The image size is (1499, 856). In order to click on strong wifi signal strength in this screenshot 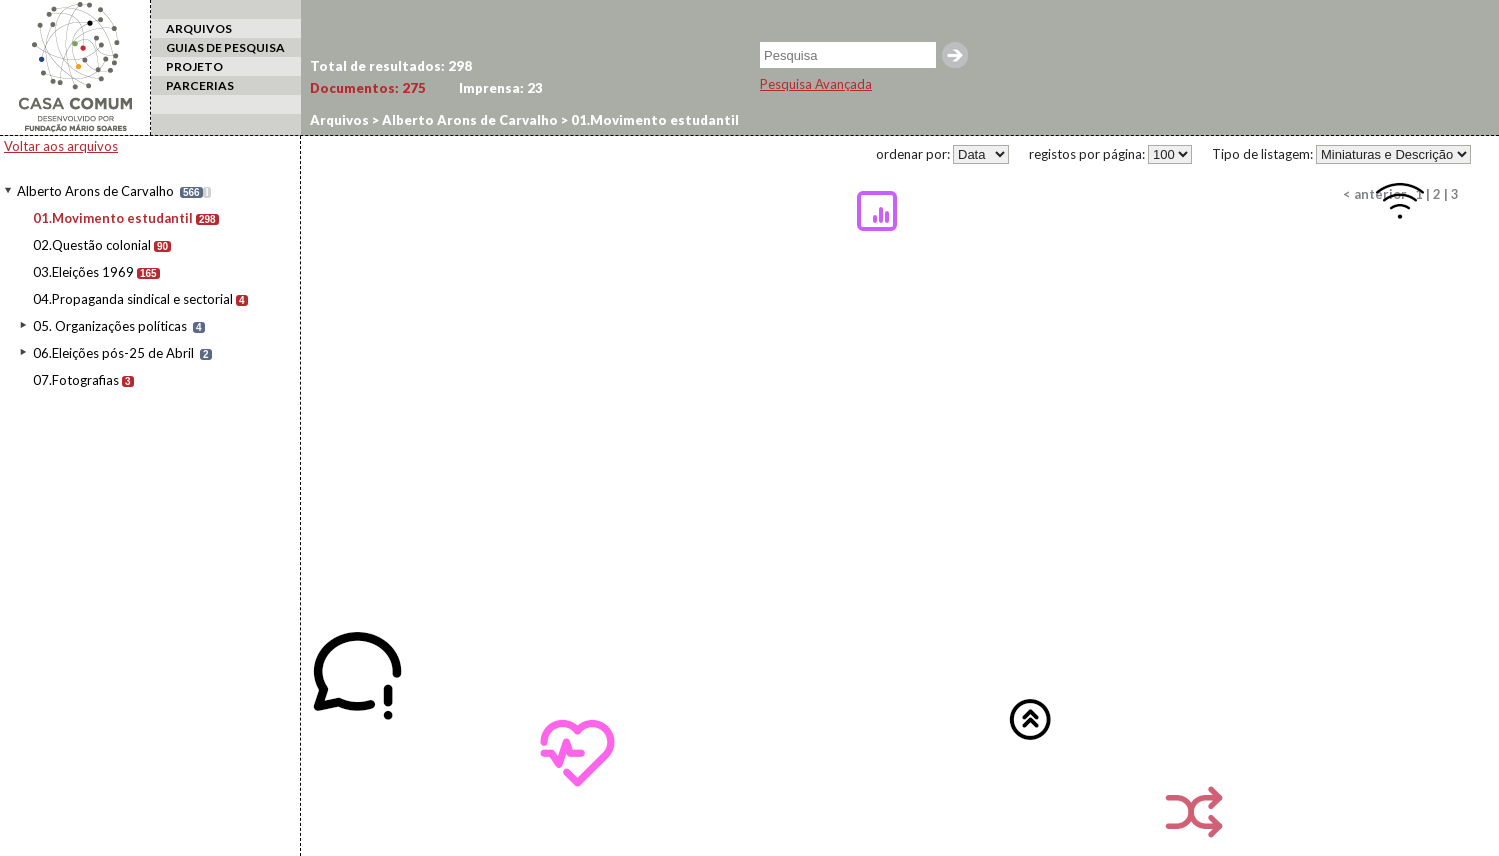, I will do `click(1400, 200)`.